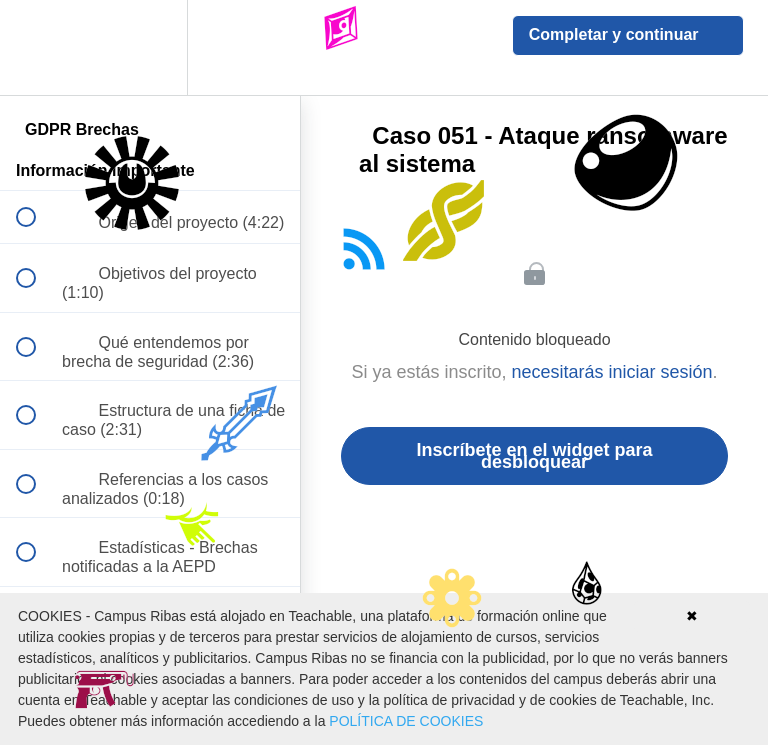 The image size is (768, 745). I want to click on indicates a connection or link between items, so click(443, 220).